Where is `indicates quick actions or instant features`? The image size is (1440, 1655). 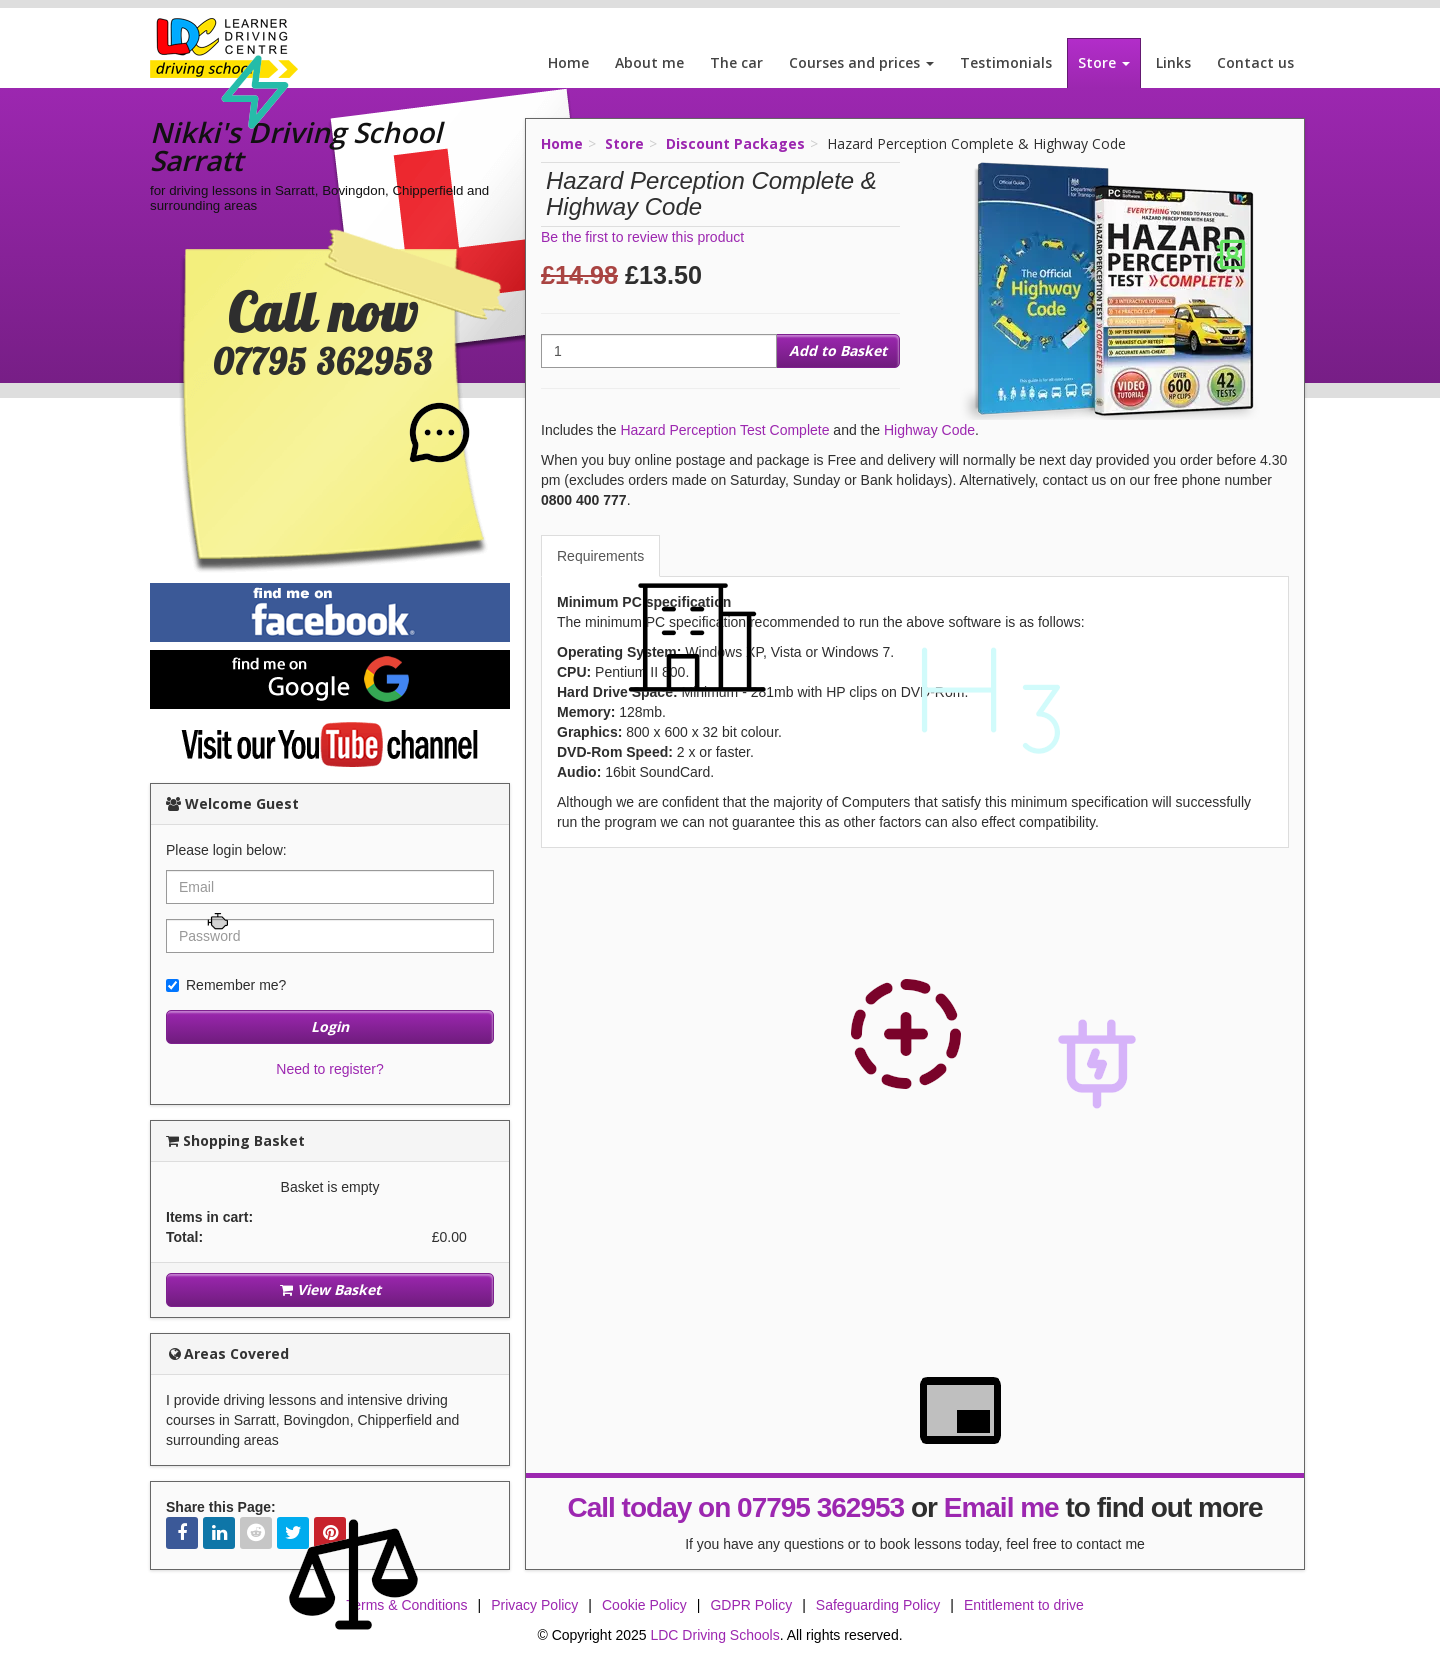 indicates quick actions or instant features is located at coordinates (255, 92).